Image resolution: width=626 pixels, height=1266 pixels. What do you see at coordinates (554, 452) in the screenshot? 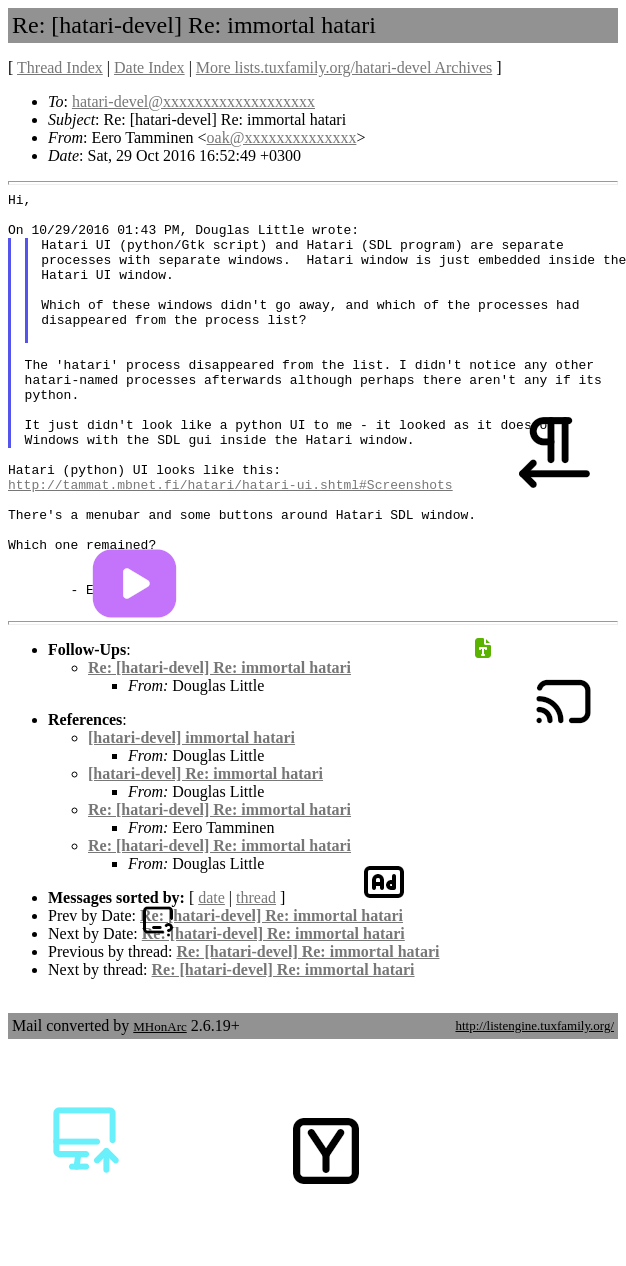
I see `decrease paragraph indent` at bounding box center [554, 452].